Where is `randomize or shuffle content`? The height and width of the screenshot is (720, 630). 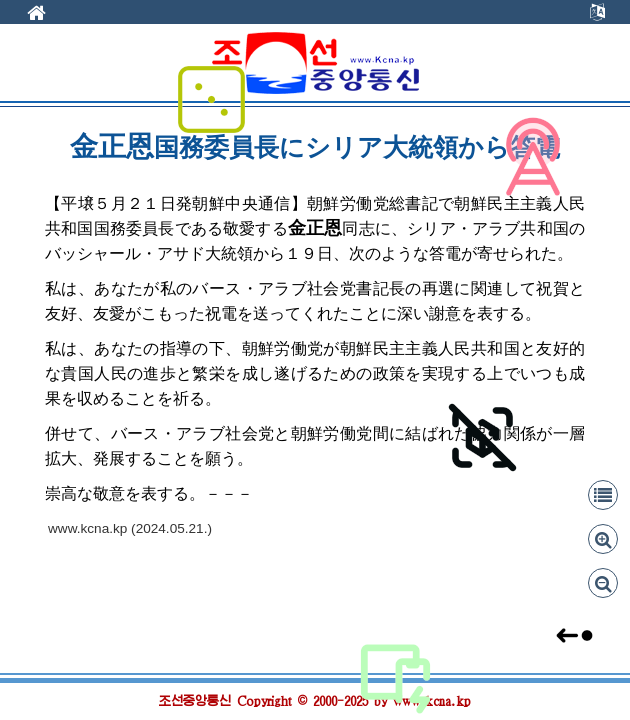
randomize or shuffle content is located at coordinates (211, 99).